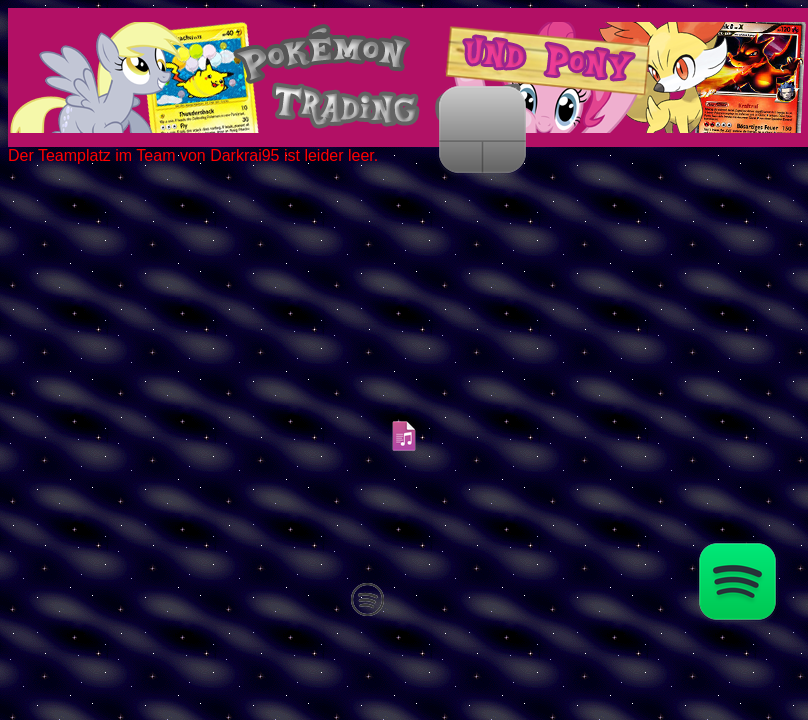 The height and width of the screenshot is (720, 808). Describe the element at coordinates (404, 436) in the screenshot. I see `audio playlist file type indicator` at that location.